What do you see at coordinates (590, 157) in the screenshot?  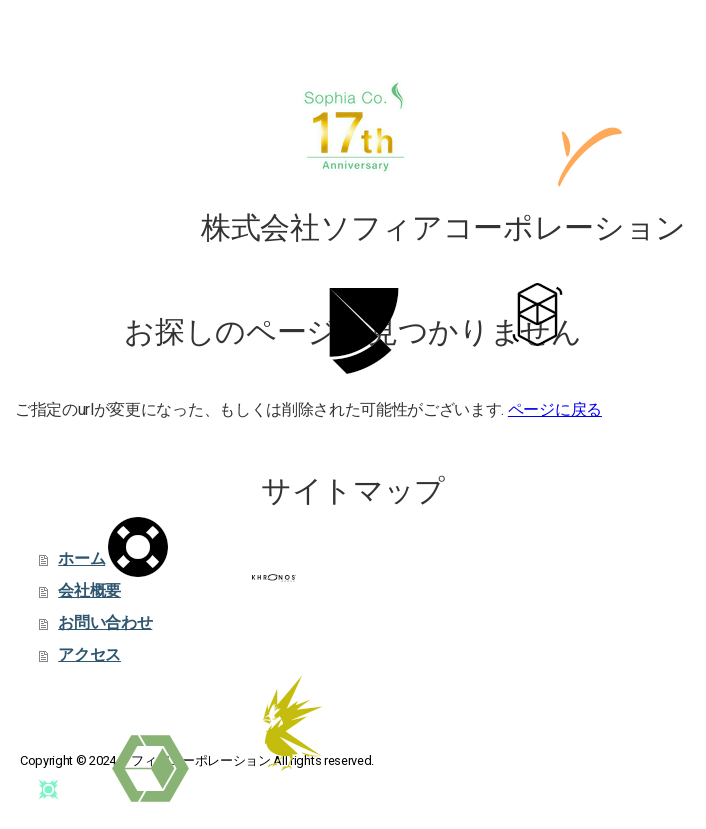 I see `payoneer payment service logo` at bounding box center [590, 157].